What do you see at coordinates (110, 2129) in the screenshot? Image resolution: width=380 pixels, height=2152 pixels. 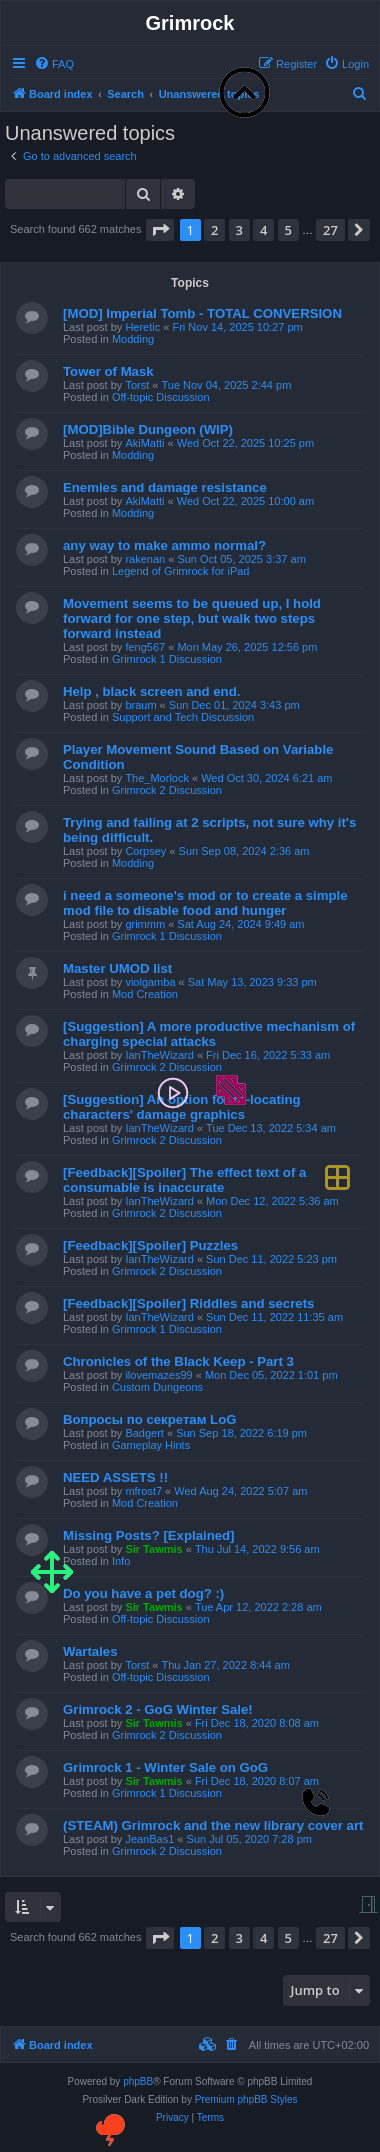 I see `indicates thunderstorm or severe weather conditions` at bounding box center [110, 2129].